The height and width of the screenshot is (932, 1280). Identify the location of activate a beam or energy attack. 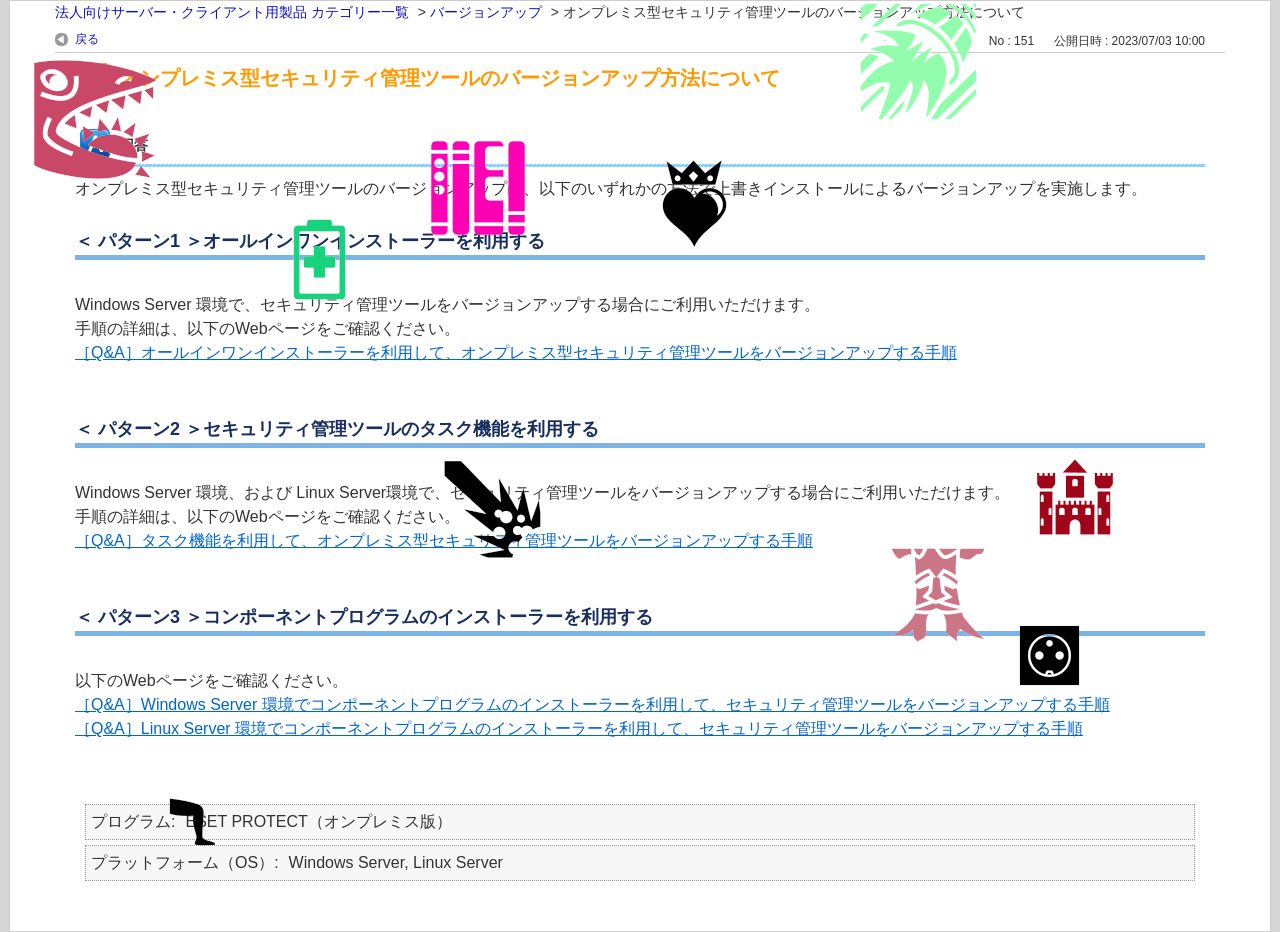
(492, 509).